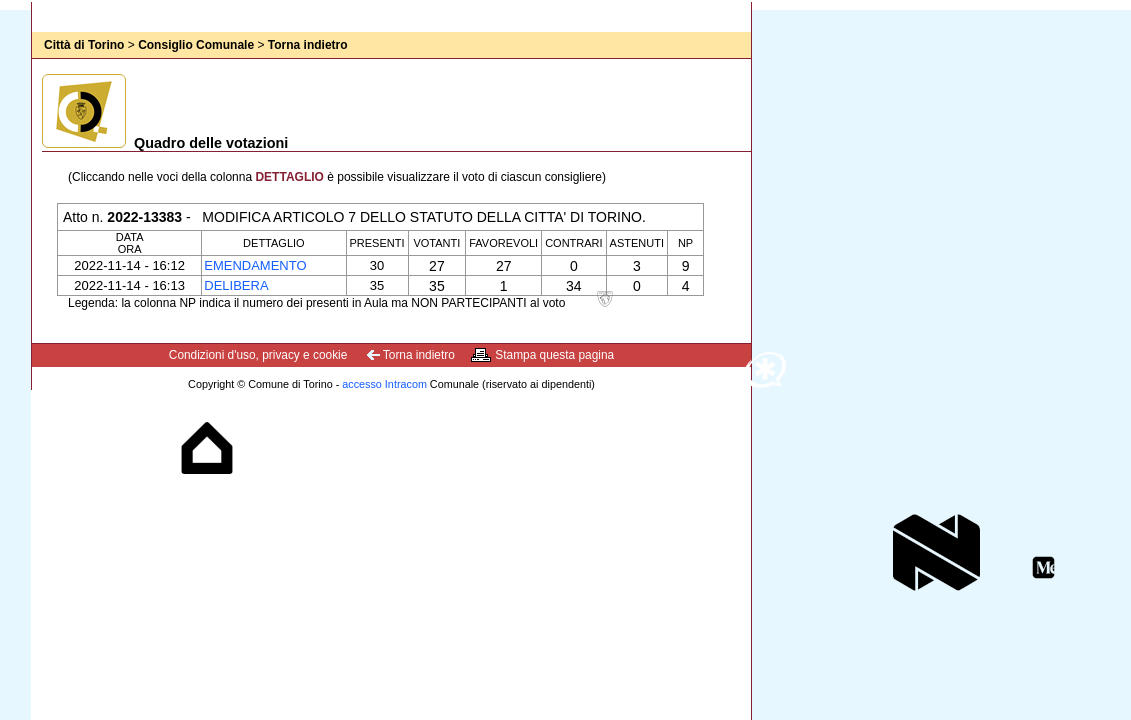 The height and width of the screenshot is (720, 1131). What do you see at coordinates (207, 448) in the screenshot?
I see `open google home app` at bounding box center [207, 448].